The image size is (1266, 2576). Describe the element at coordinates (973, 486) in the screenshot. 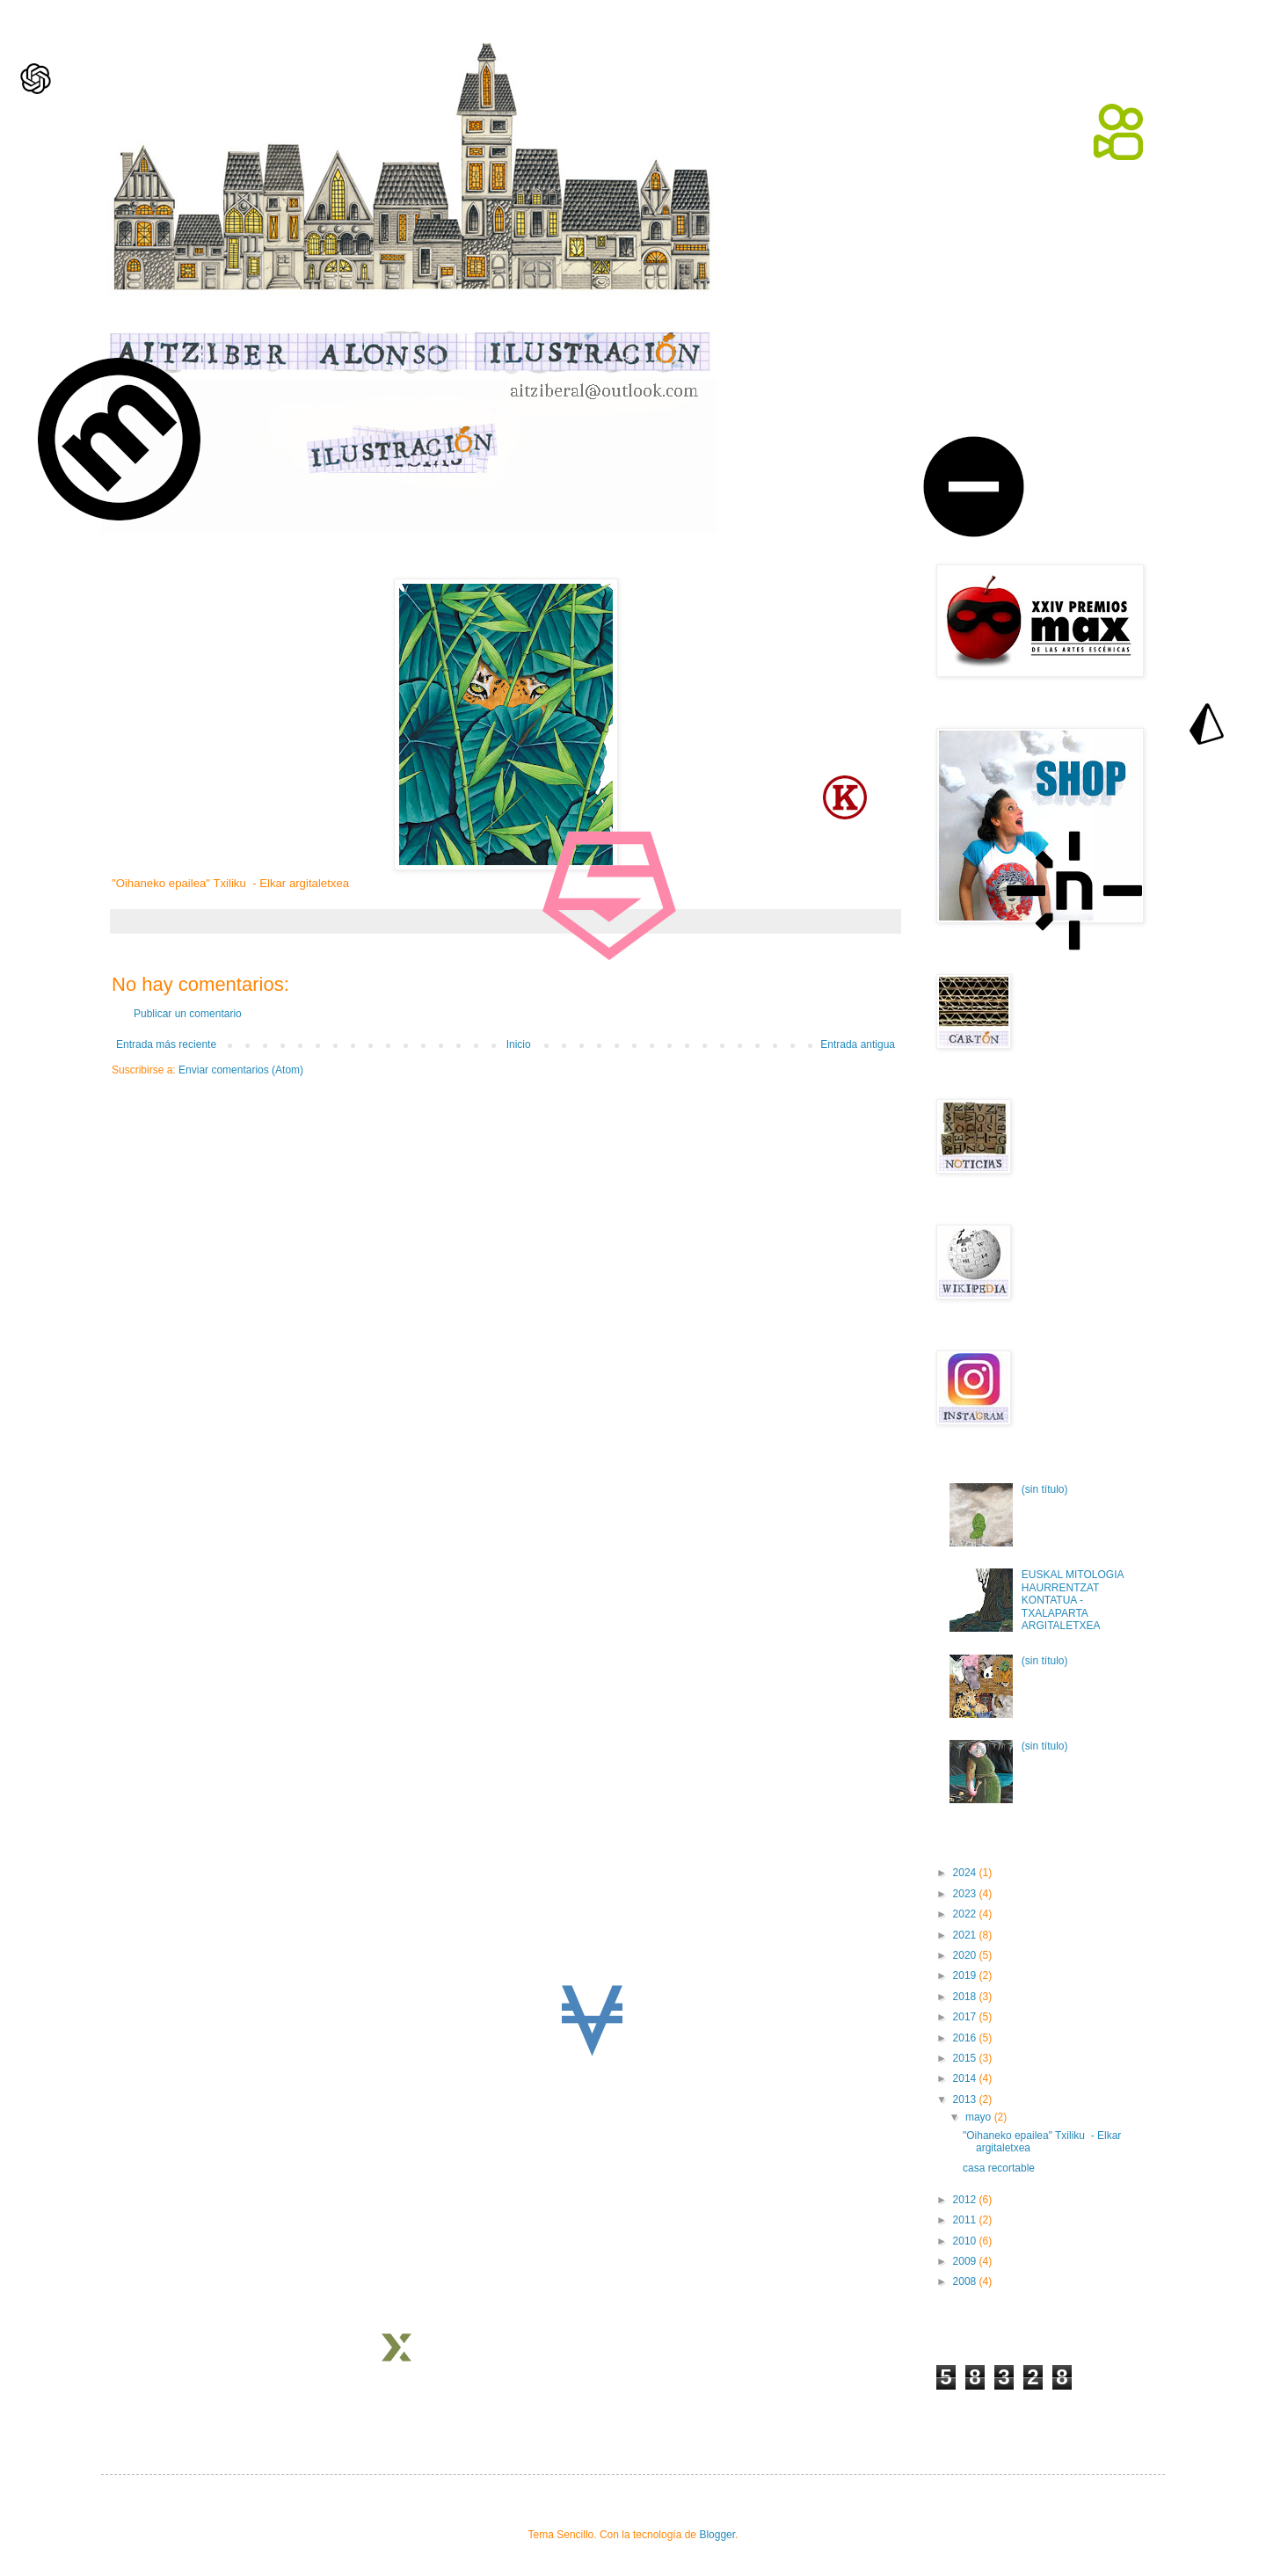

I see `indicates a blocked or restricted action` at that location.